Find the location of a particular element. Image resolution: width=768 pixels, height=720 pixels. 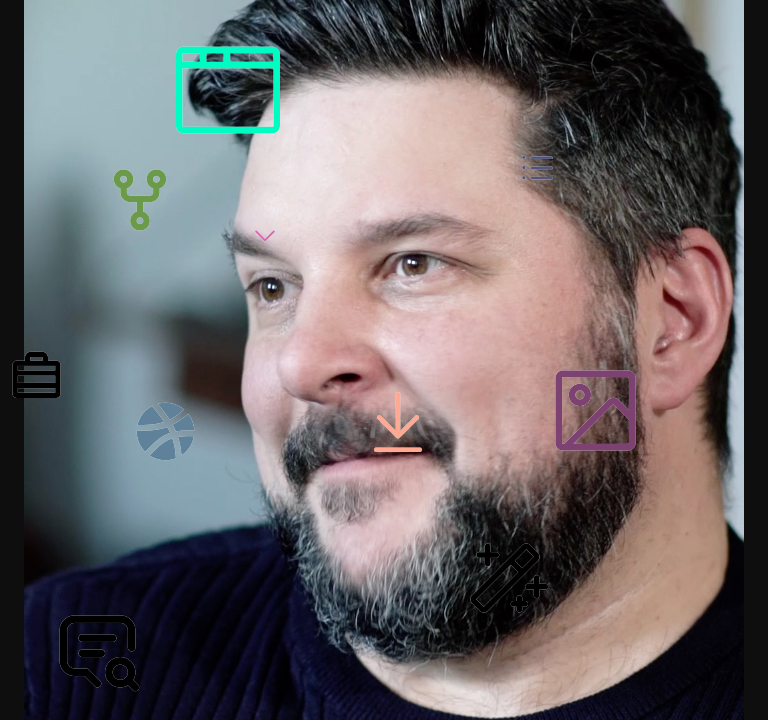

move item to bottom of list is located at coordinates (398, 422).